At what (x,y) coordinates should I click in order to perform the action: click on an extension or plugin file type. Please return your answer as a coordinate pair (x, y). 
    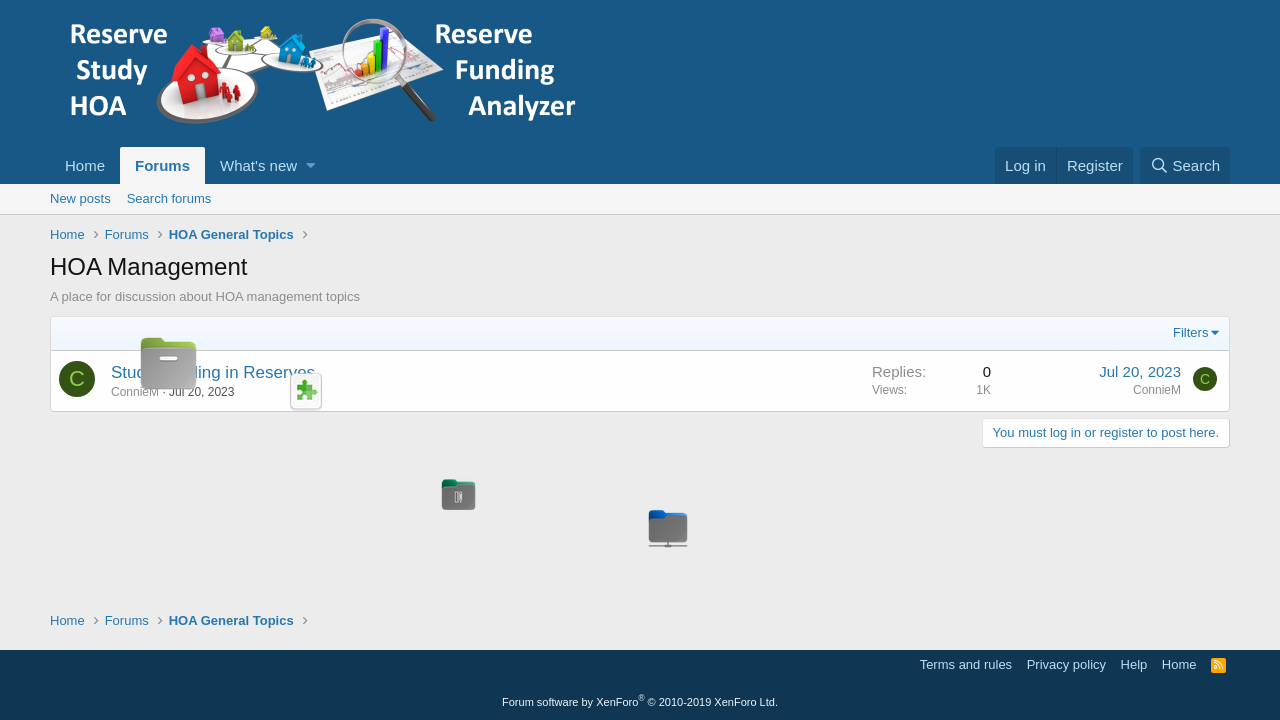
    Looking at the image, I should click on (306, 391).